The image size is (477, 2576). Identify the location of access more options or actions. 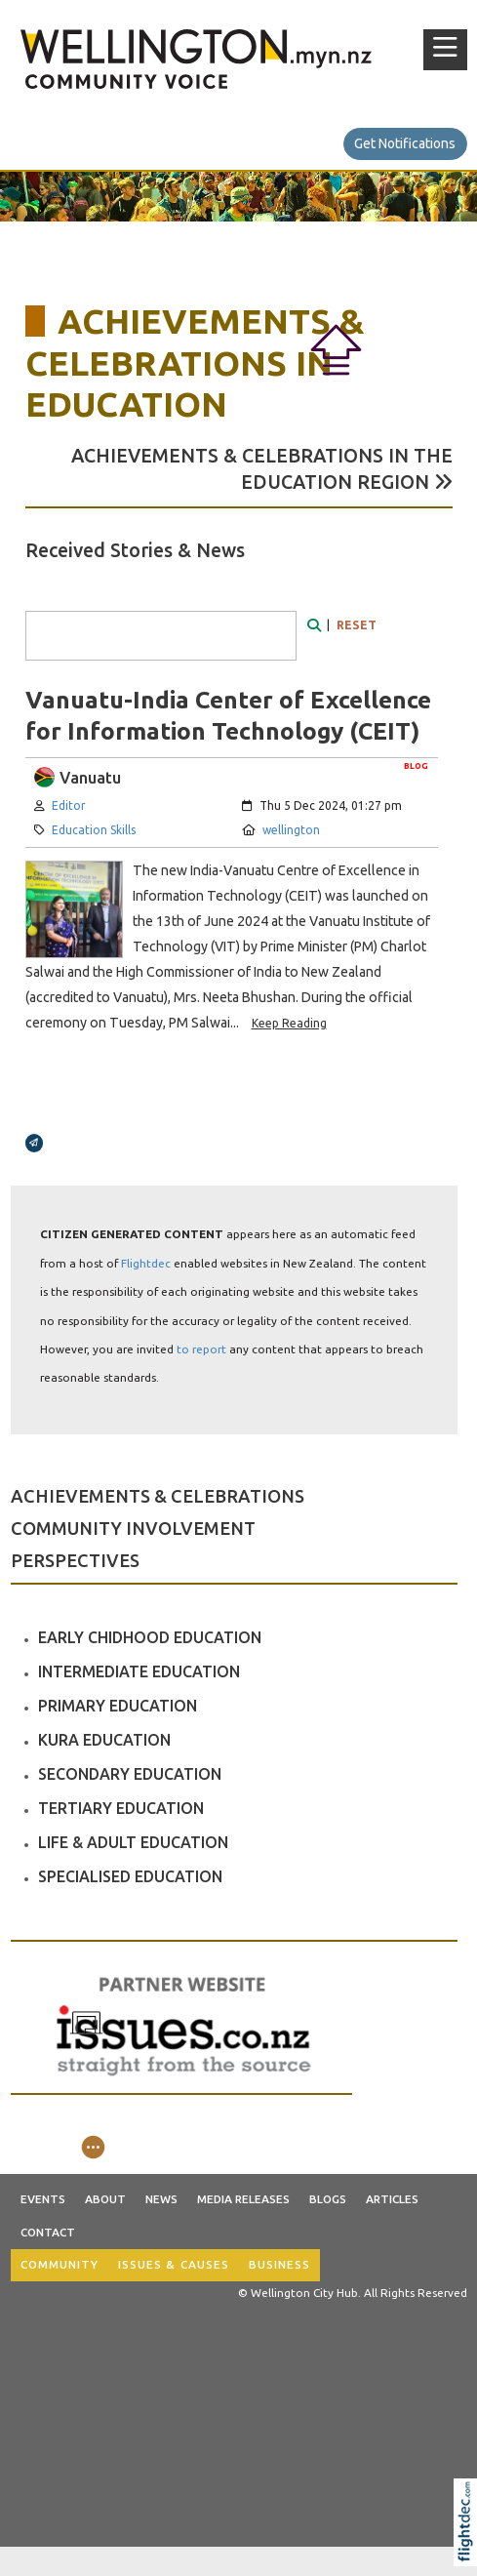
(93, 2147).